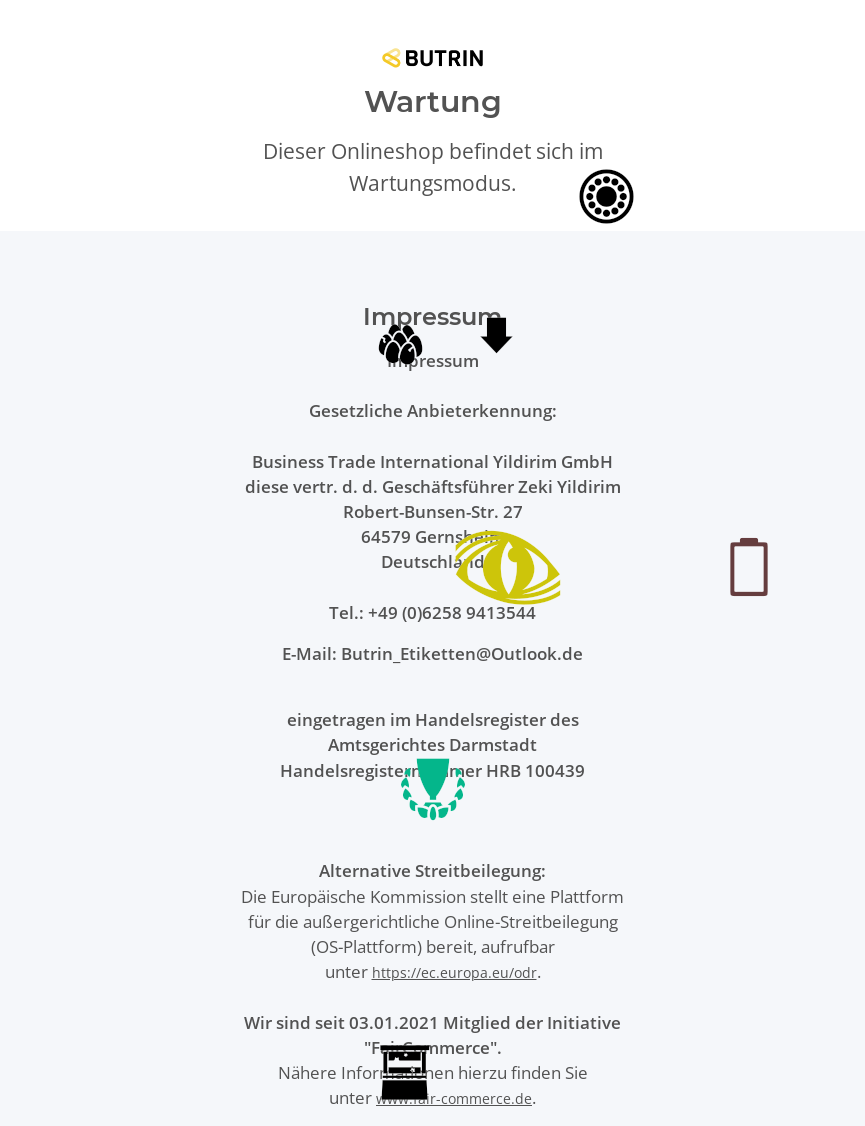 This screenshot has height=1126, width=865. I want to click on indicates a nest or breeding area in gameplay, so click(400, 344).